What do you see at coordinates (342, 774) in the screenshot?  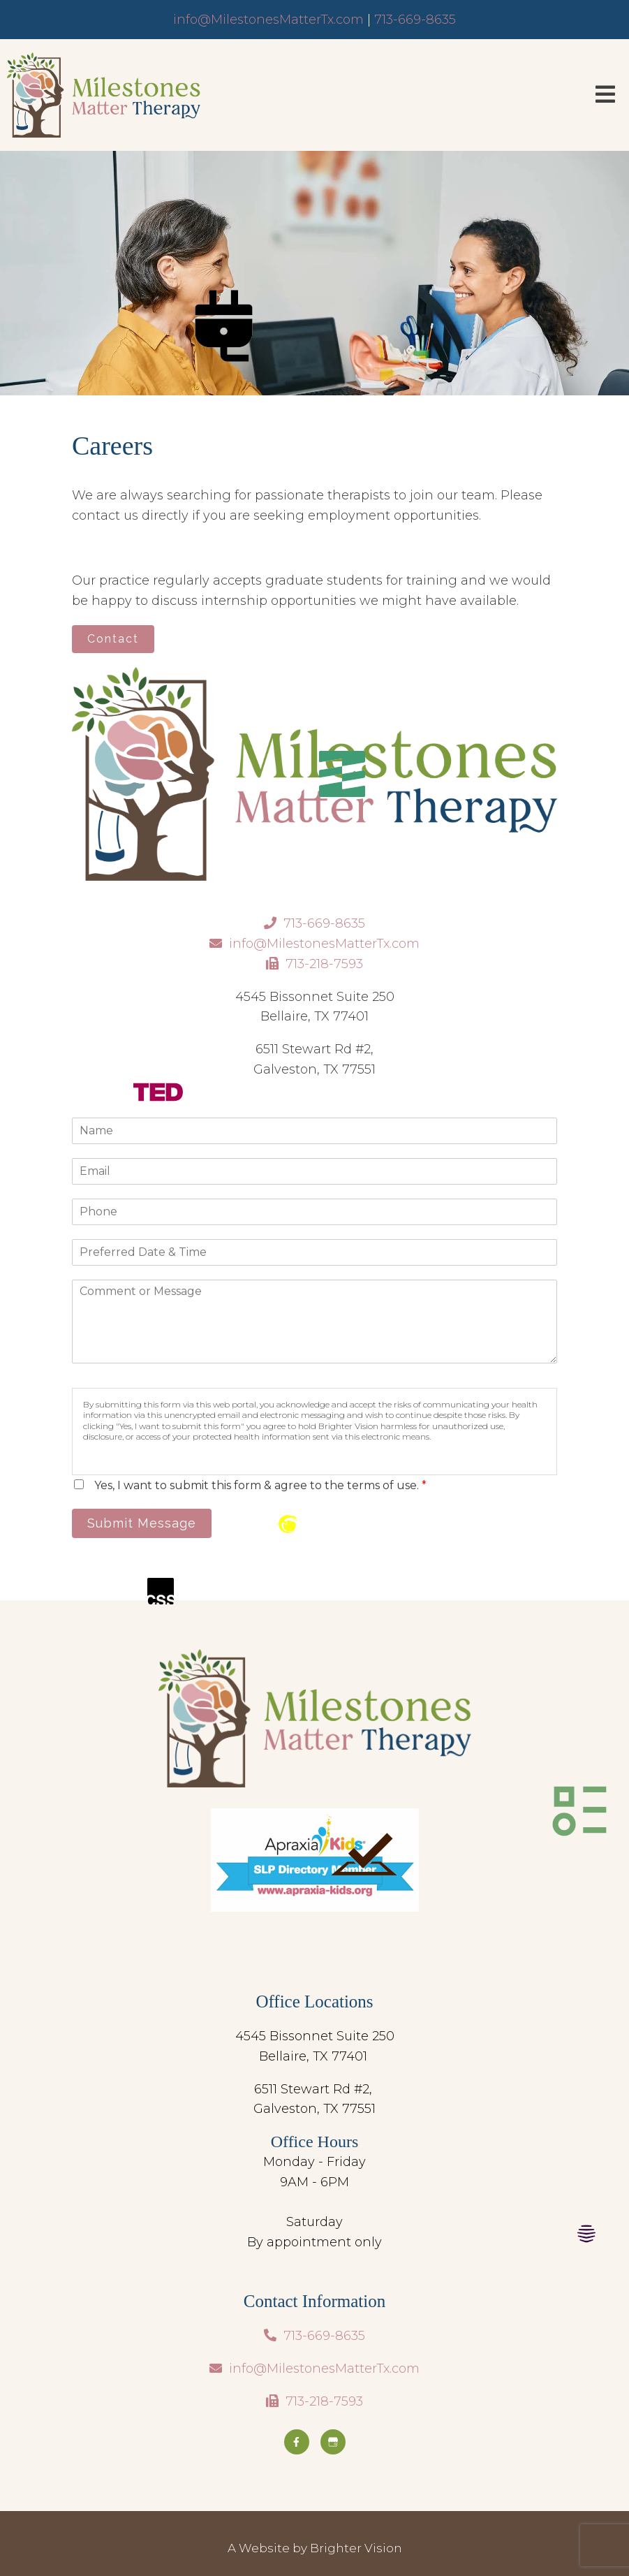 I see `rootsbedrock brand logo` at bounding box center [342, 774].